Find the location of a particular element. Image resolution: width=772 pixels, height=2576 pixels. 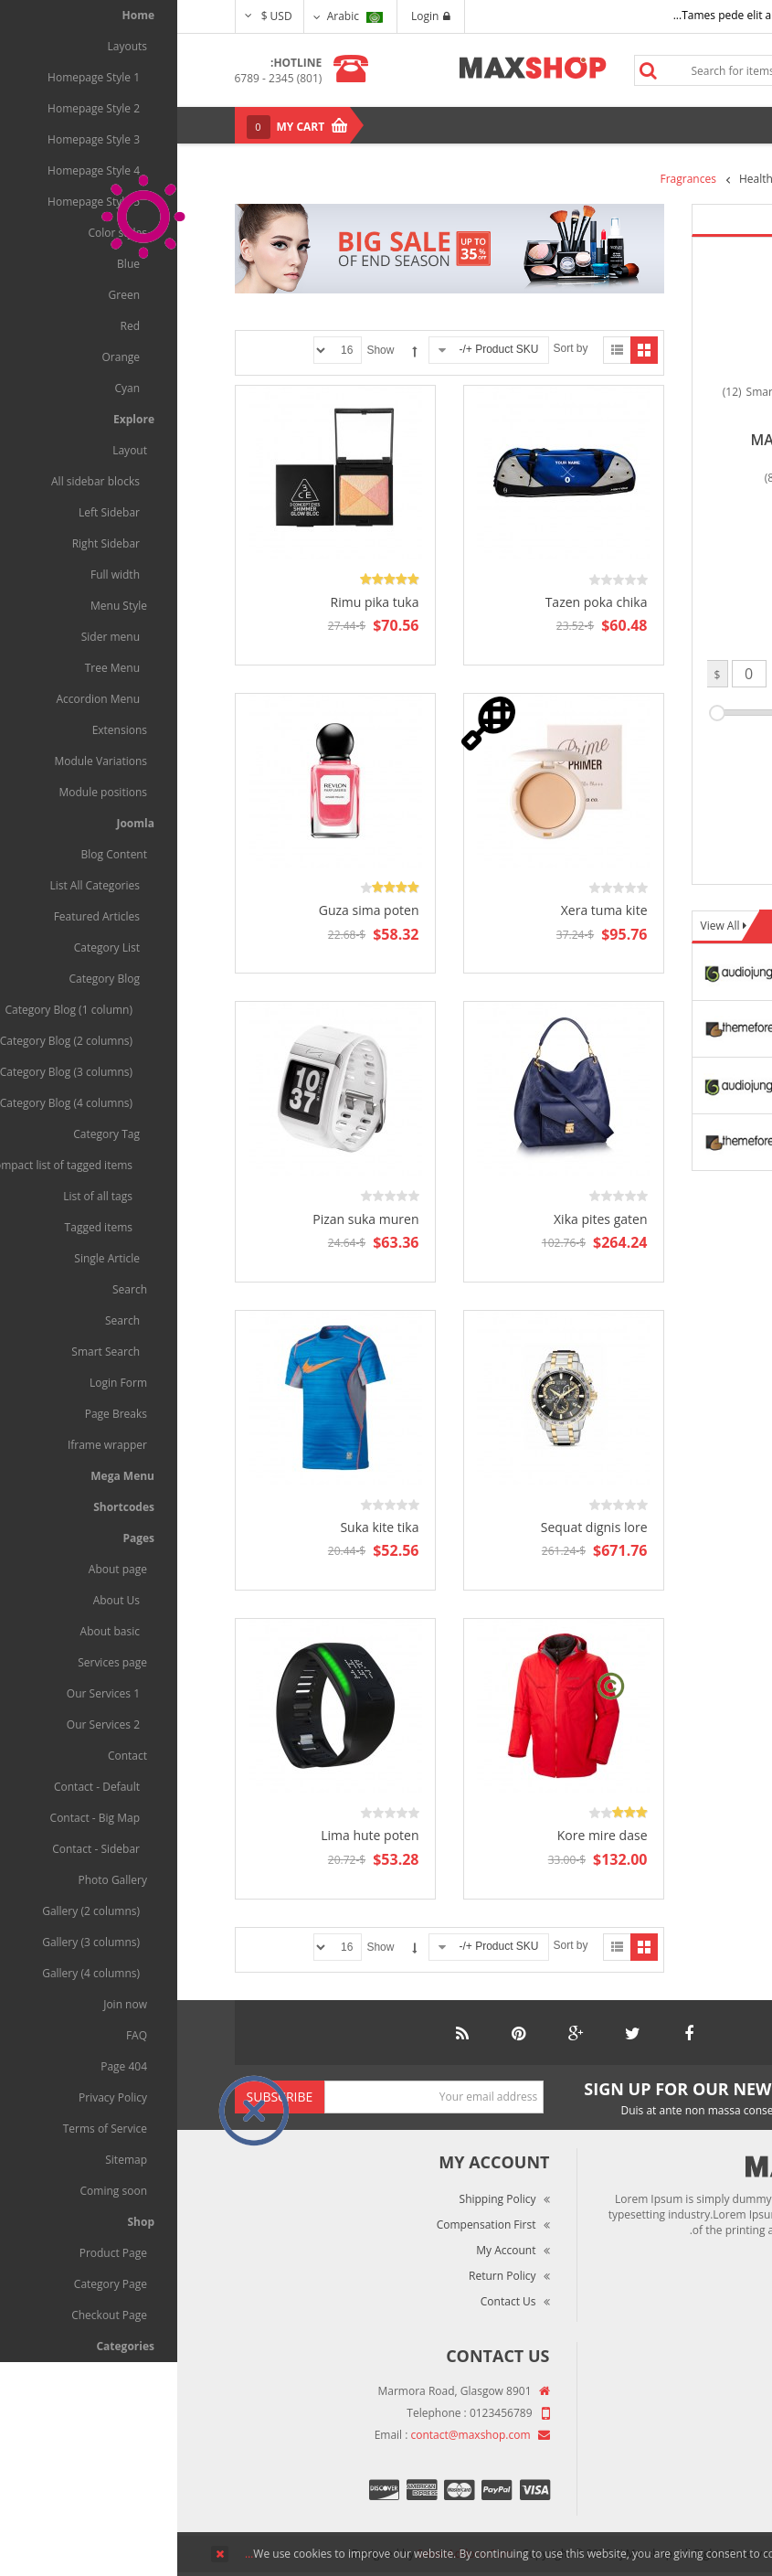

access tennis or racquet sports features is located at coordinates (488, 724).